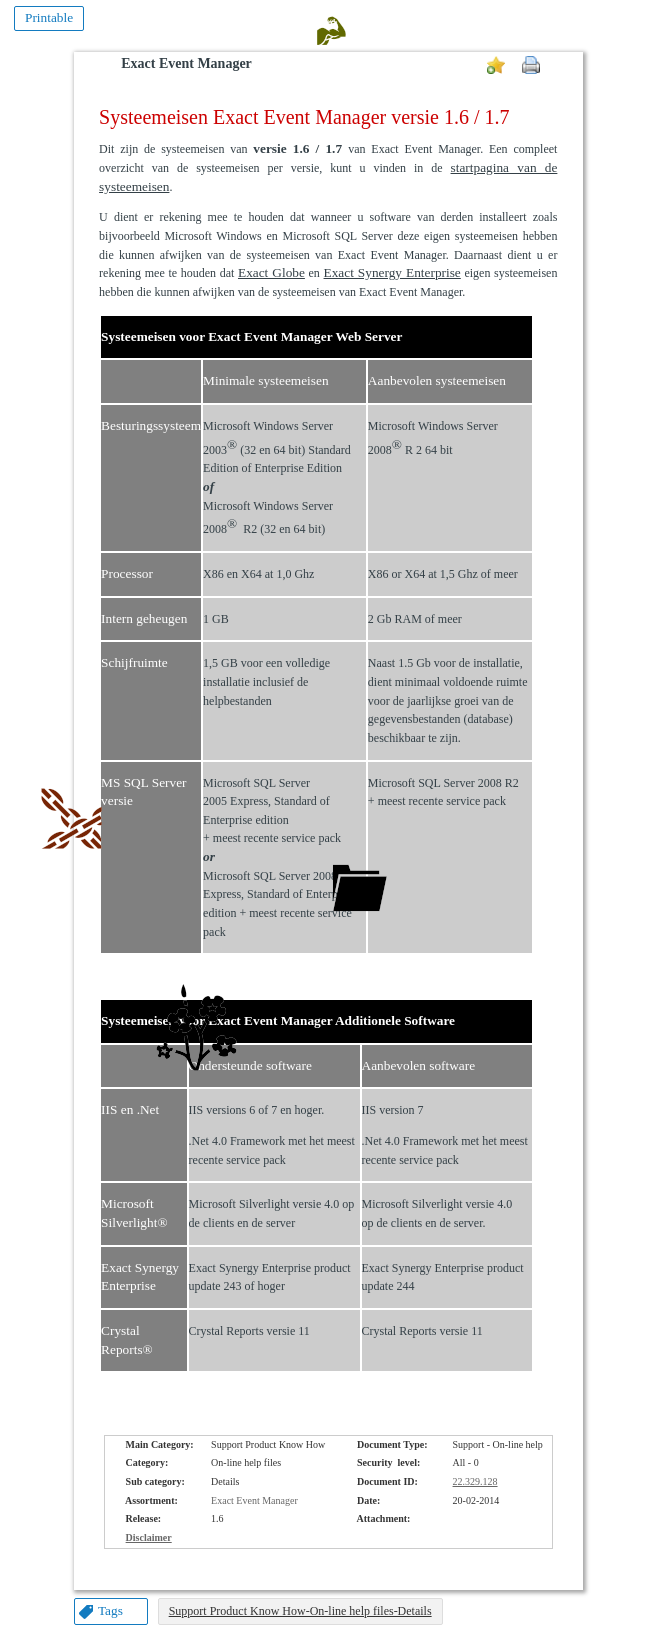  I want to click on indicates a linked or connected status, so click(71, 818).